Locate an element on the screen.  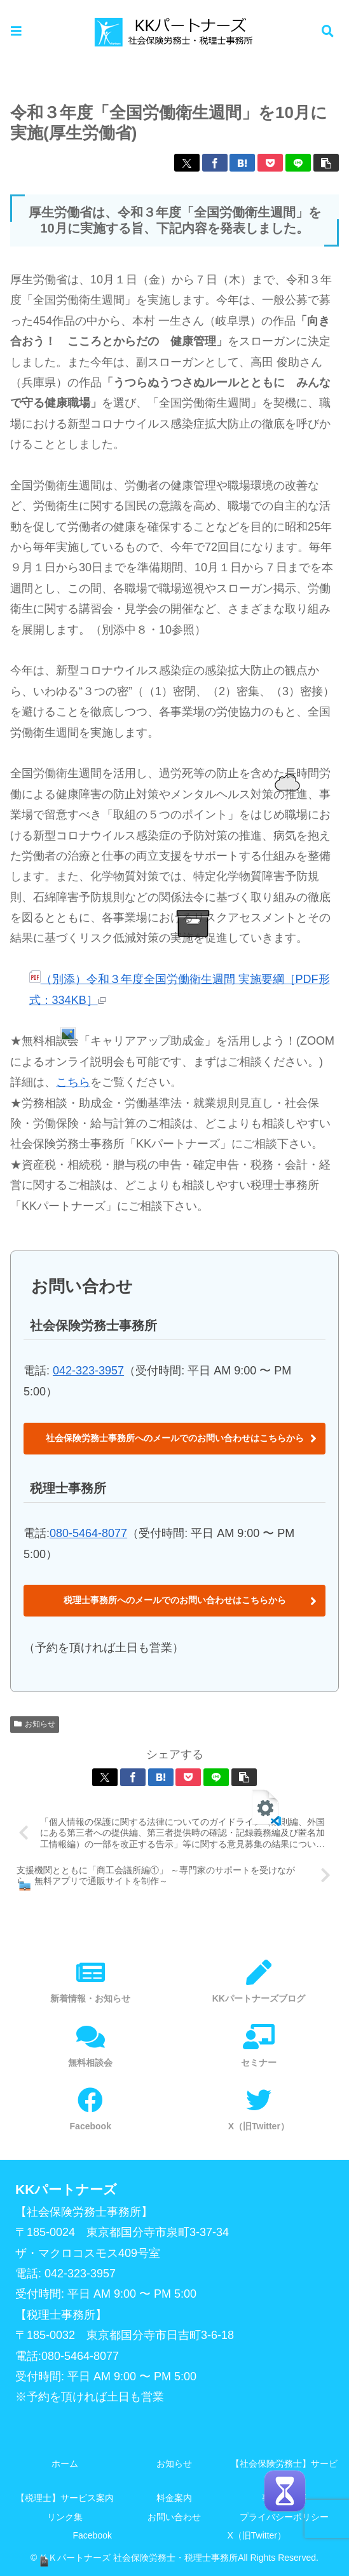
folder containing pokémon typing game files is located at coordinates (25, 1887).